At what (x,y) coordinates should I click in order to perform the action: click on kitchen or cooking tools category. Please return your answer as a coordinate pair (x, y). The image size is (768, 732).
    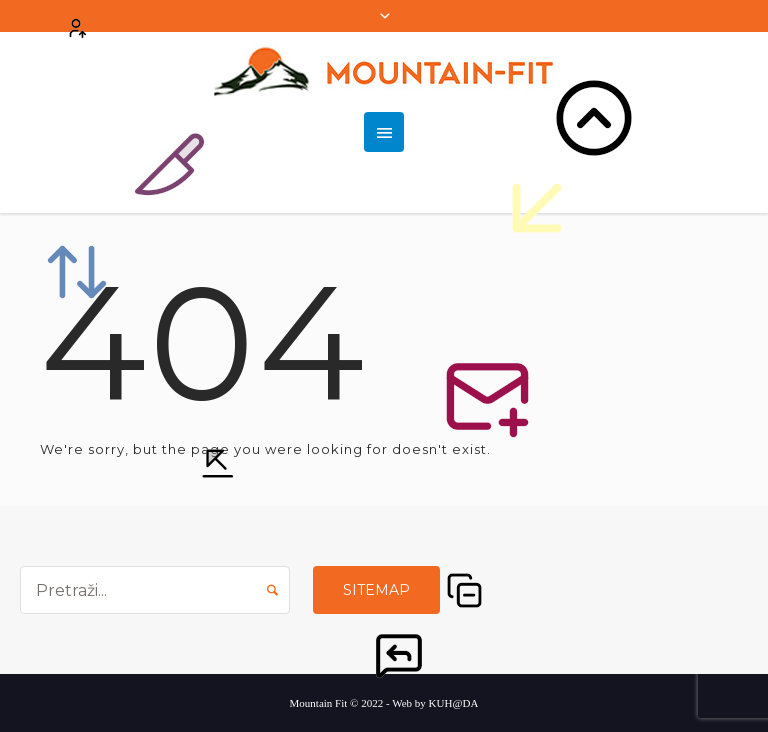
    Looking at the image, I should click on (169, 165).